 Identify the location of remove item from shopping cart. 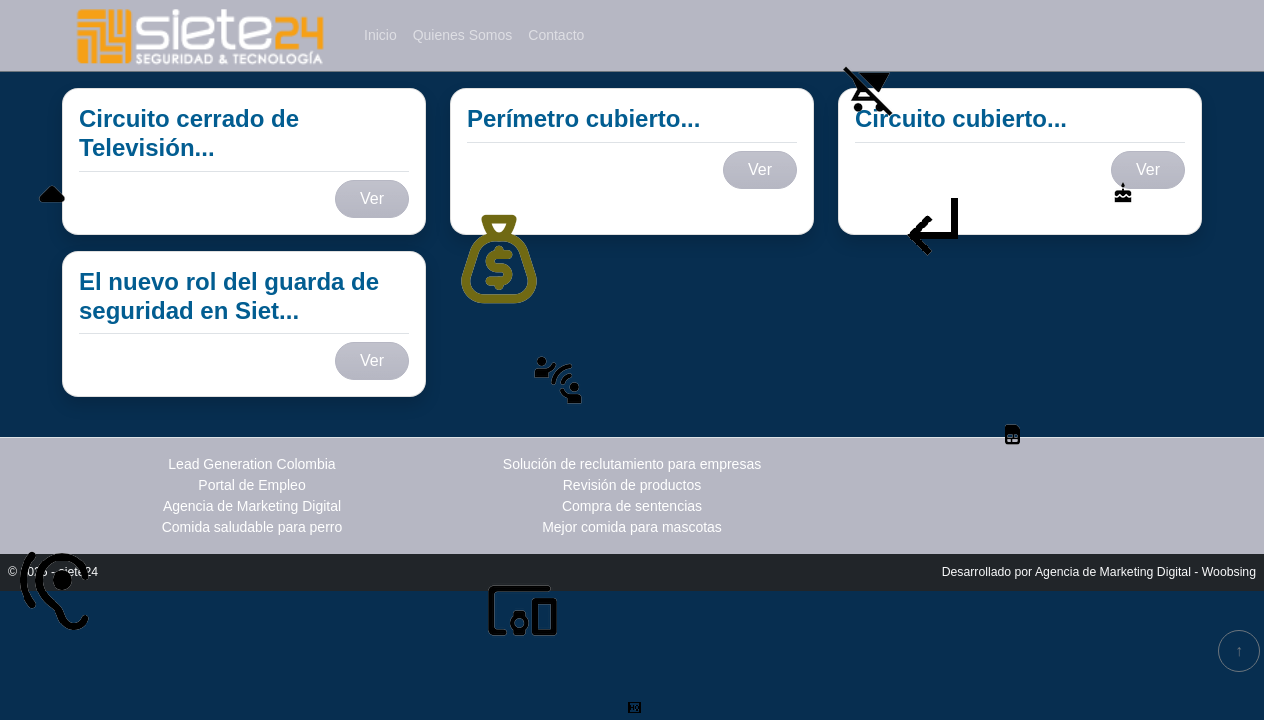
(869, 90).